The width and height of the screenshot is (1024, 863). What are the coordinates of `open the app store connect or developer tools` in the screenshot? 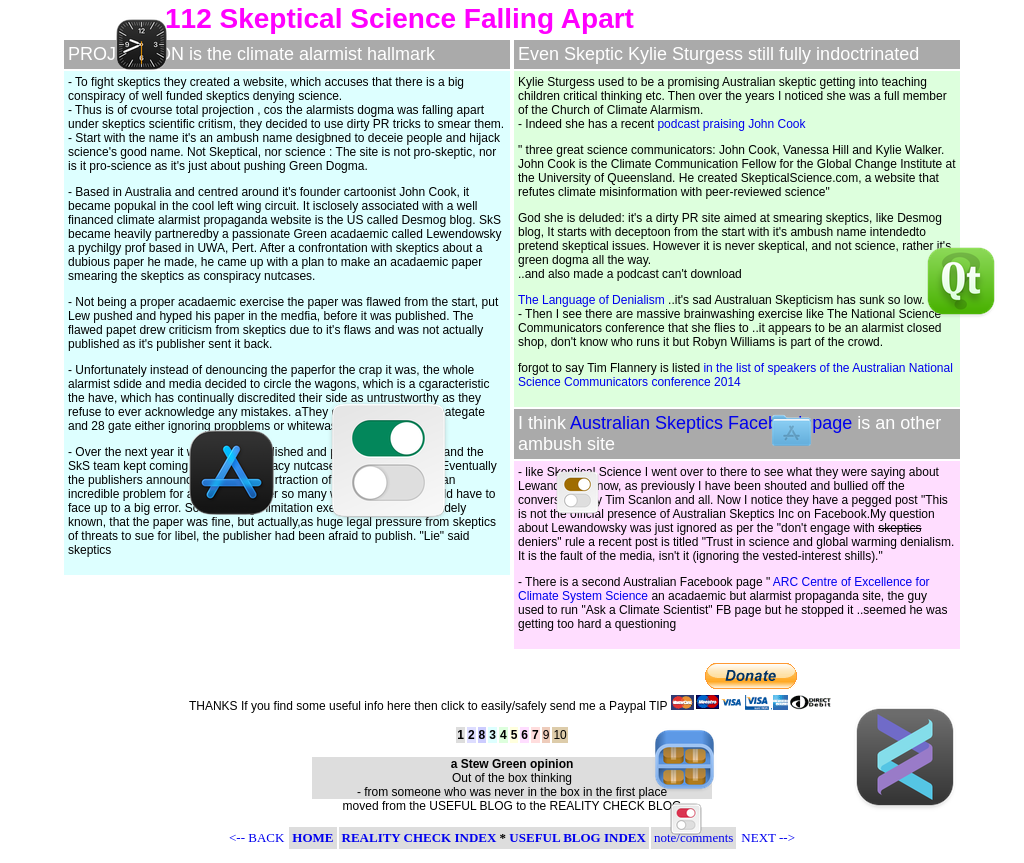 It's located at (231, 472).